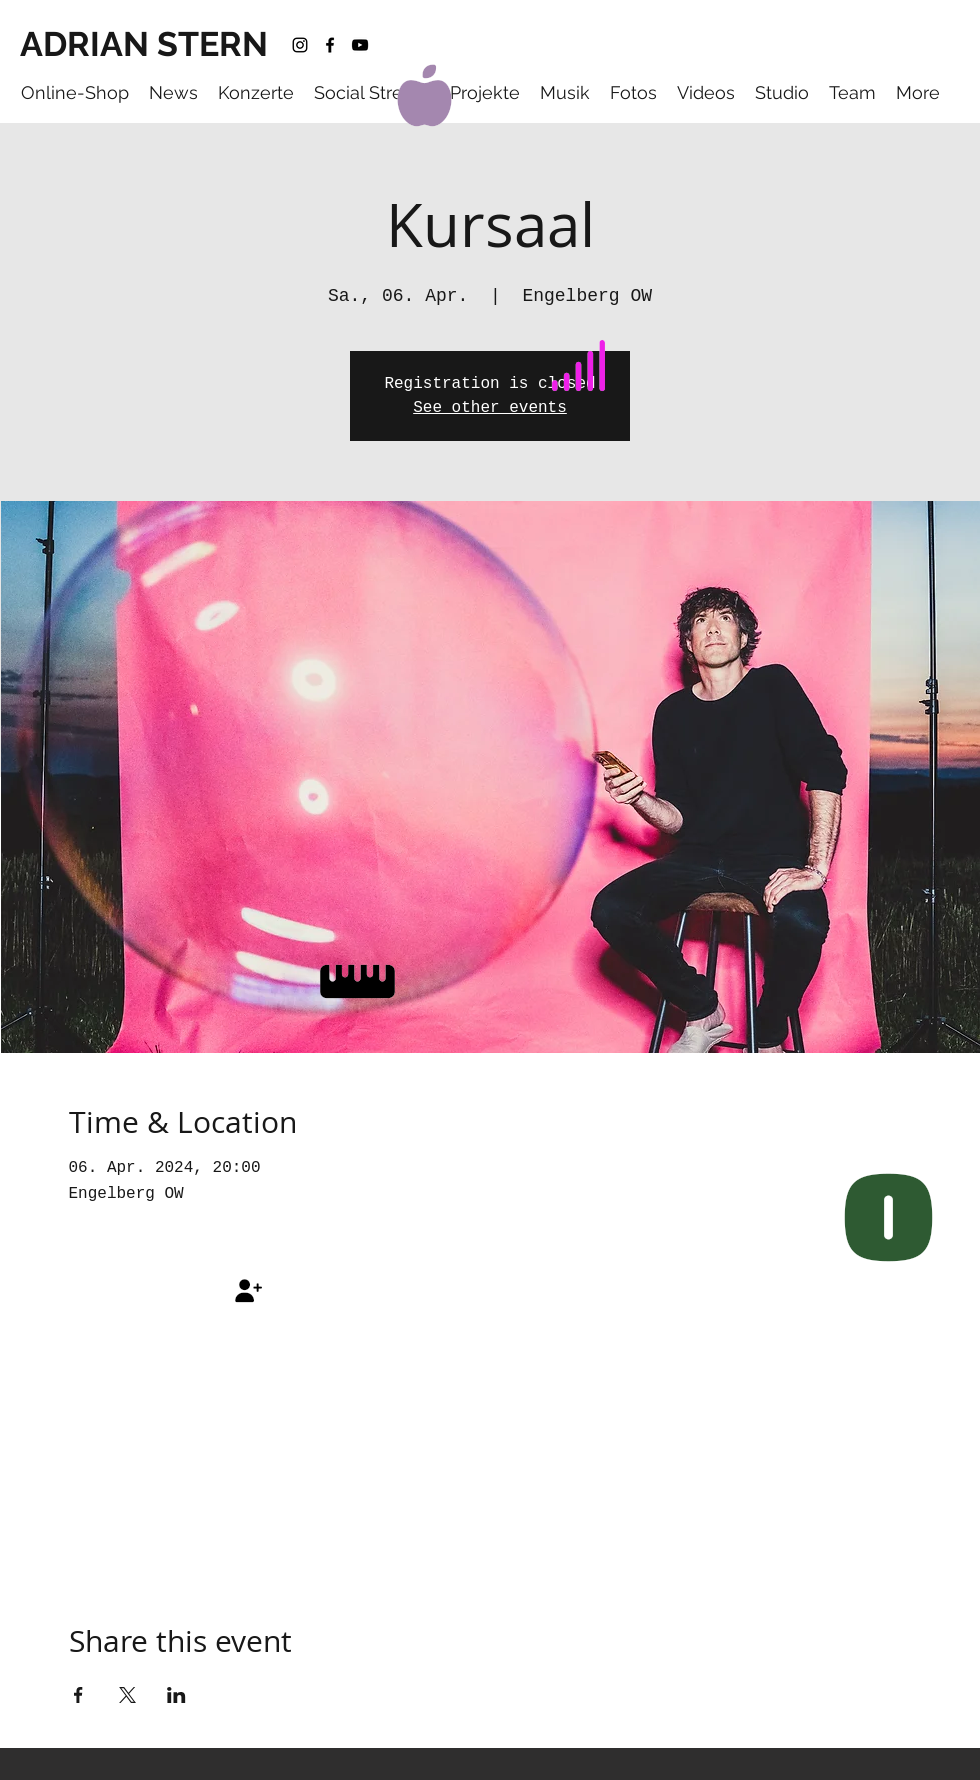  What do you see at coordinates (247, 1290) in the screenshot?
I see `add a new user or contact` at bounding box center [247, 1290].